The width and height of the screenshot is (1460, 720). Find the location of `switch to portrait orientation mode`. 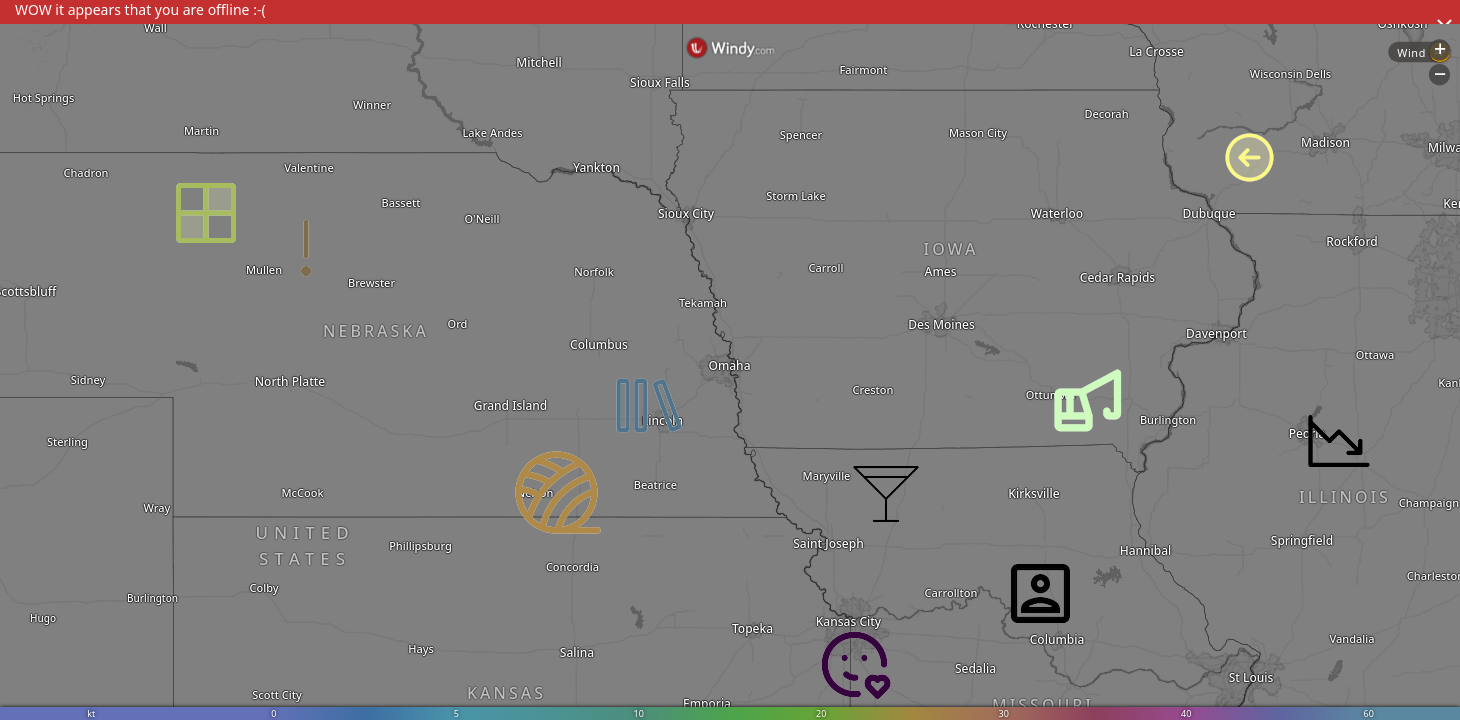

switch to portrait orientation mode is located at coordinates (1040, 593).